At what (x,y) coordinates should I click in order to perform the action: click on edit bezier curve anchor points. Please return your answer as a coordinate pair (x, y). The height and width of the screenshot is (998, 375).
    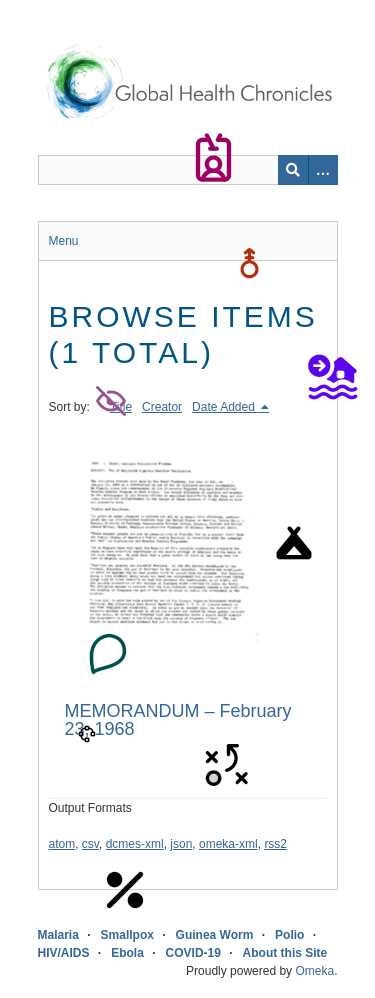
    Looking at the image, I should click on (87, 734).